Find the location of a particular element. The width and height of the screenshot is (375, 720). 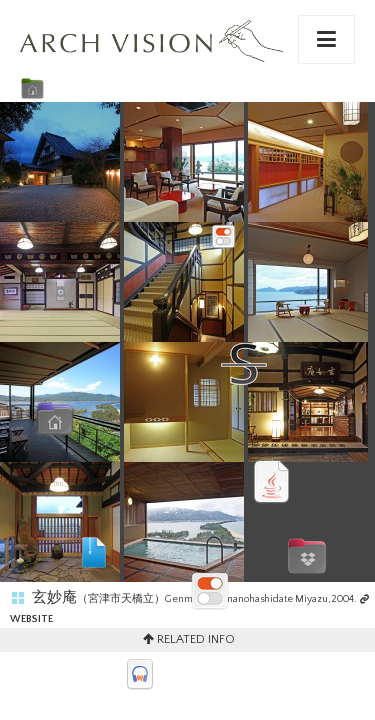

apply strikethrough formatting to selected text is located at coordinates (244, 365).